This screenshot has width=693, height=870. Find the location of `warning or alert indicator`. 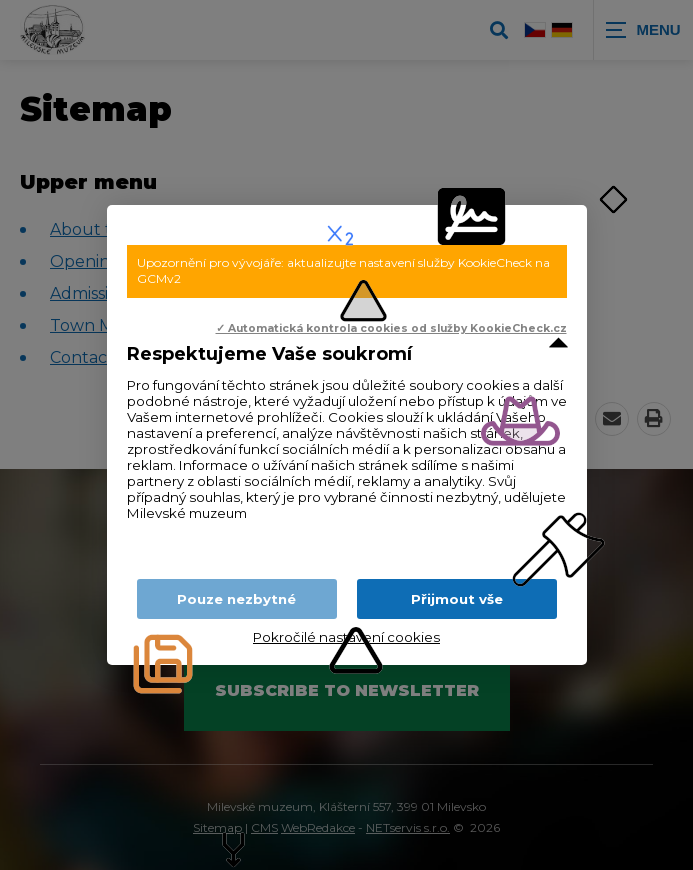

warning or alert indicator is located at coordinates (356, 652).